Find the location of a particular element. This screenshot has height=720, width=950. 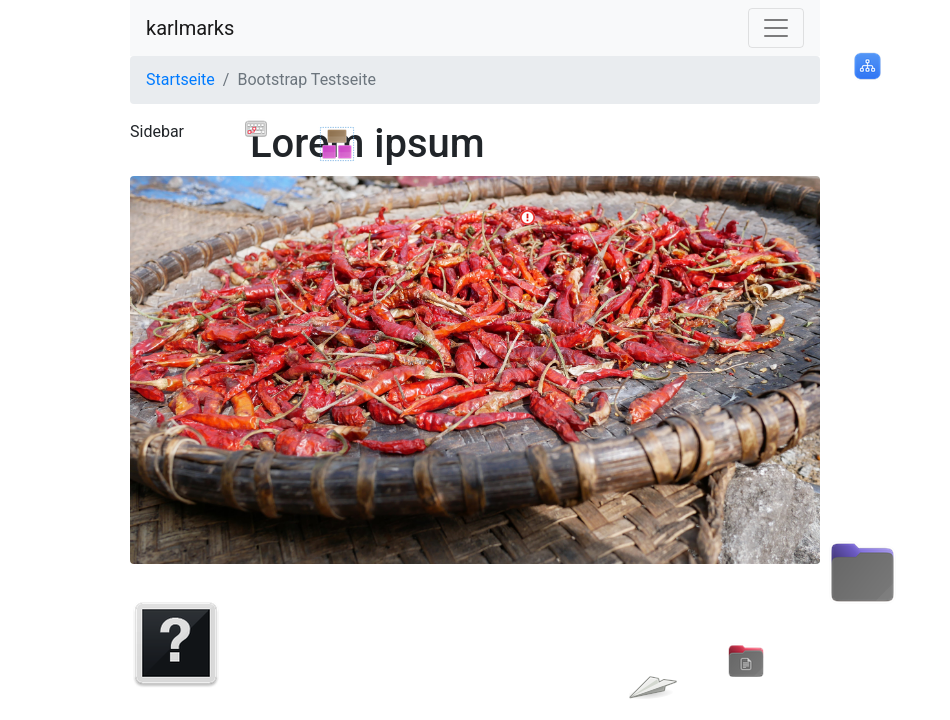

configure keyboard shortcuts is located at coordinates (256, 129).